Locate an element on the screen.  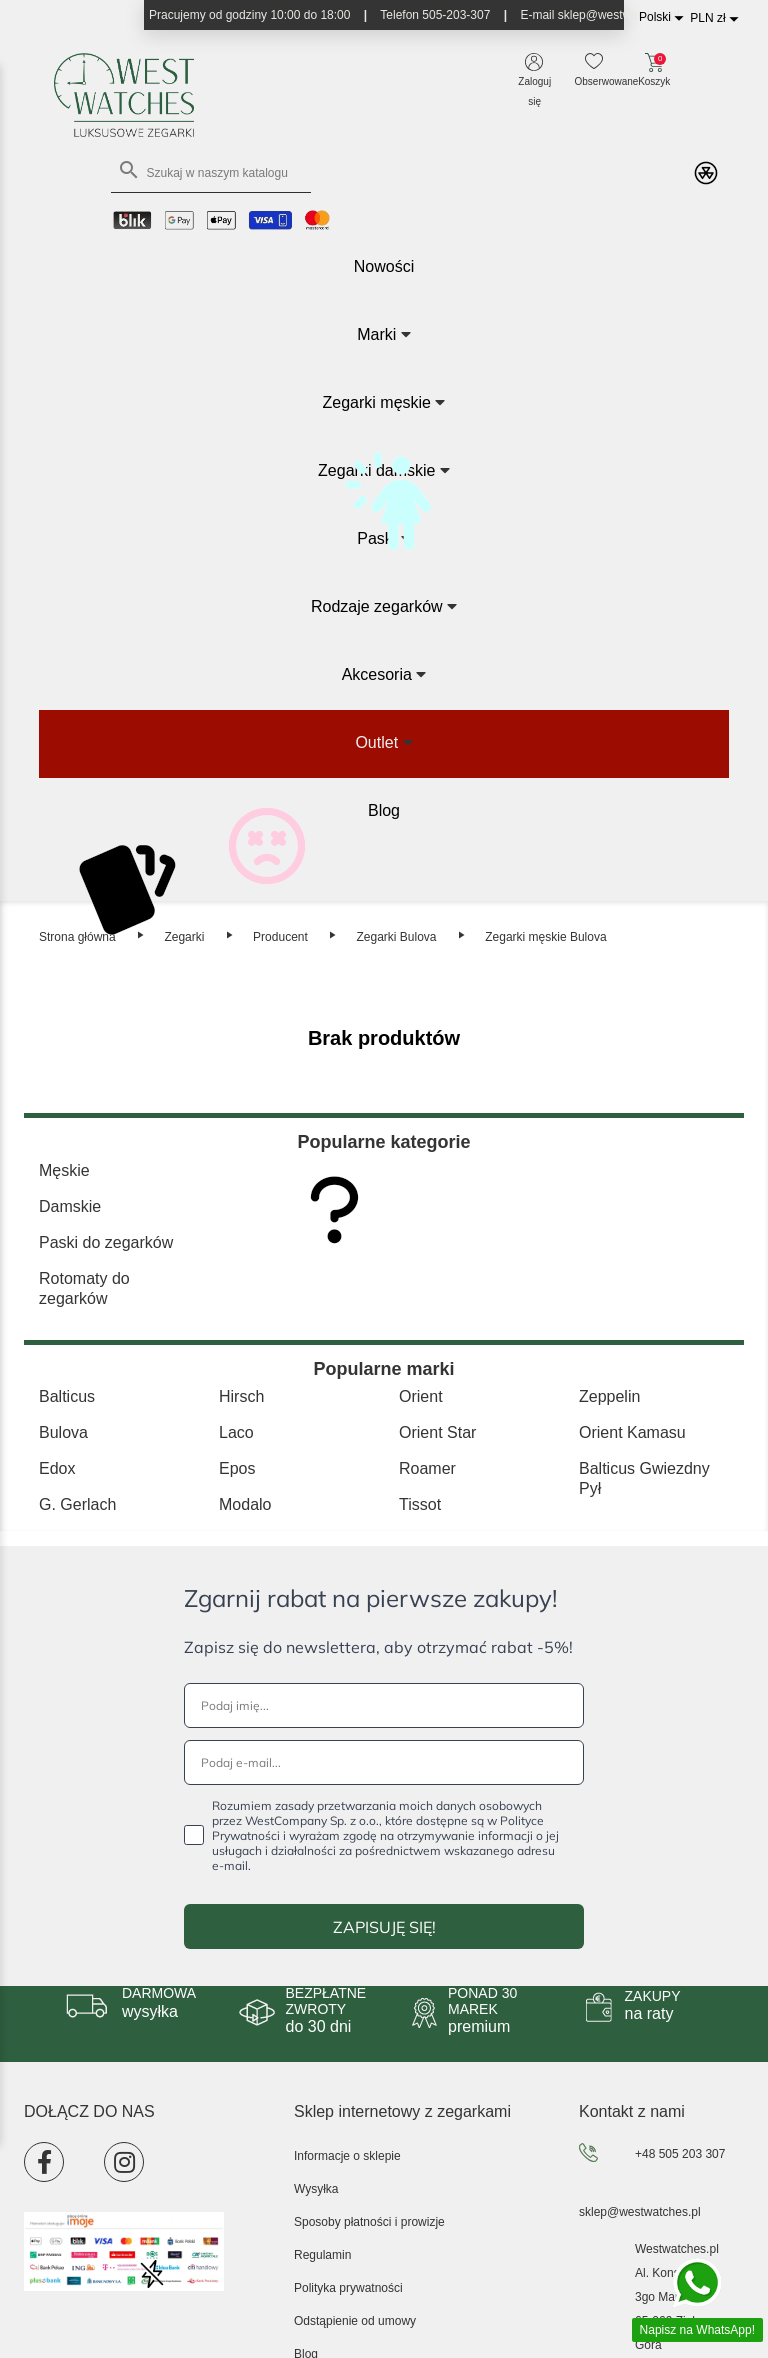
indicates an error or system failure is located at coordinates (267, 846).